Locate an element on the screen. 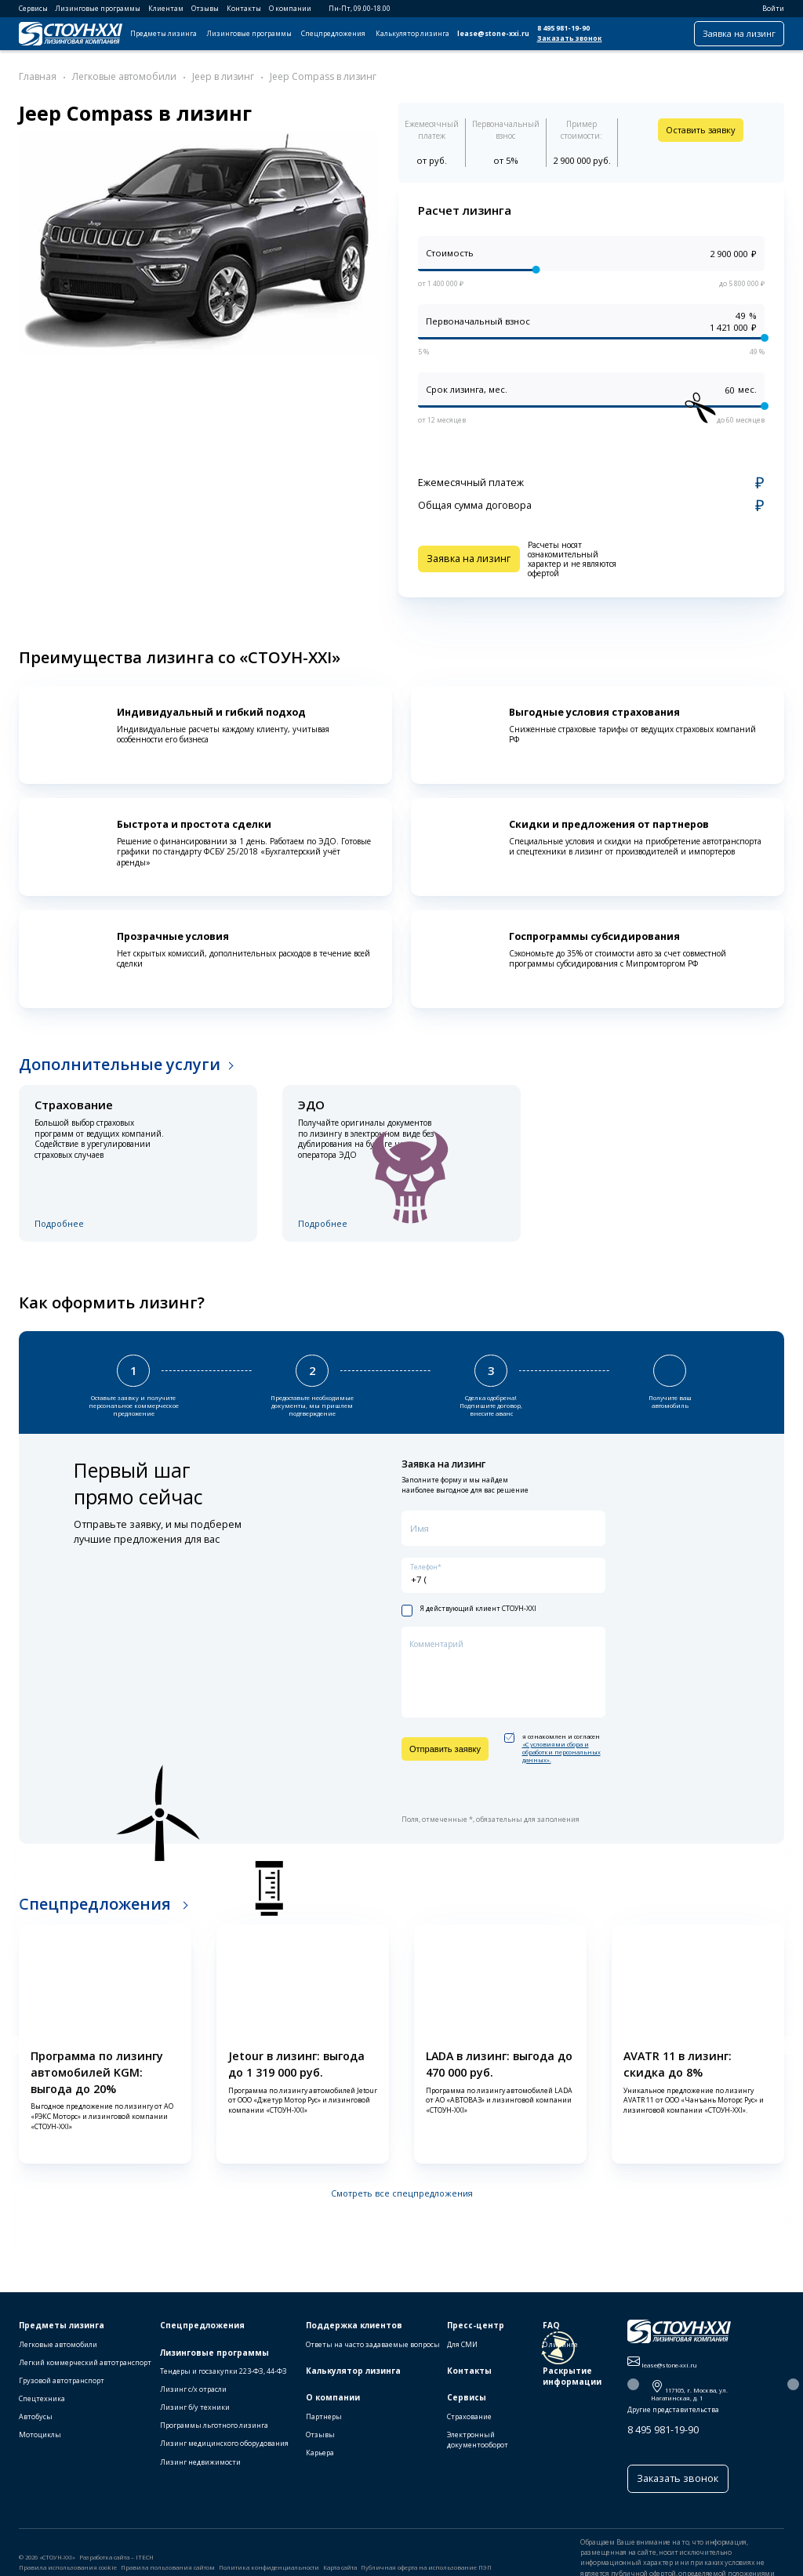  wind turbine or wind energy indicator is located at coordinates (159, 1812).